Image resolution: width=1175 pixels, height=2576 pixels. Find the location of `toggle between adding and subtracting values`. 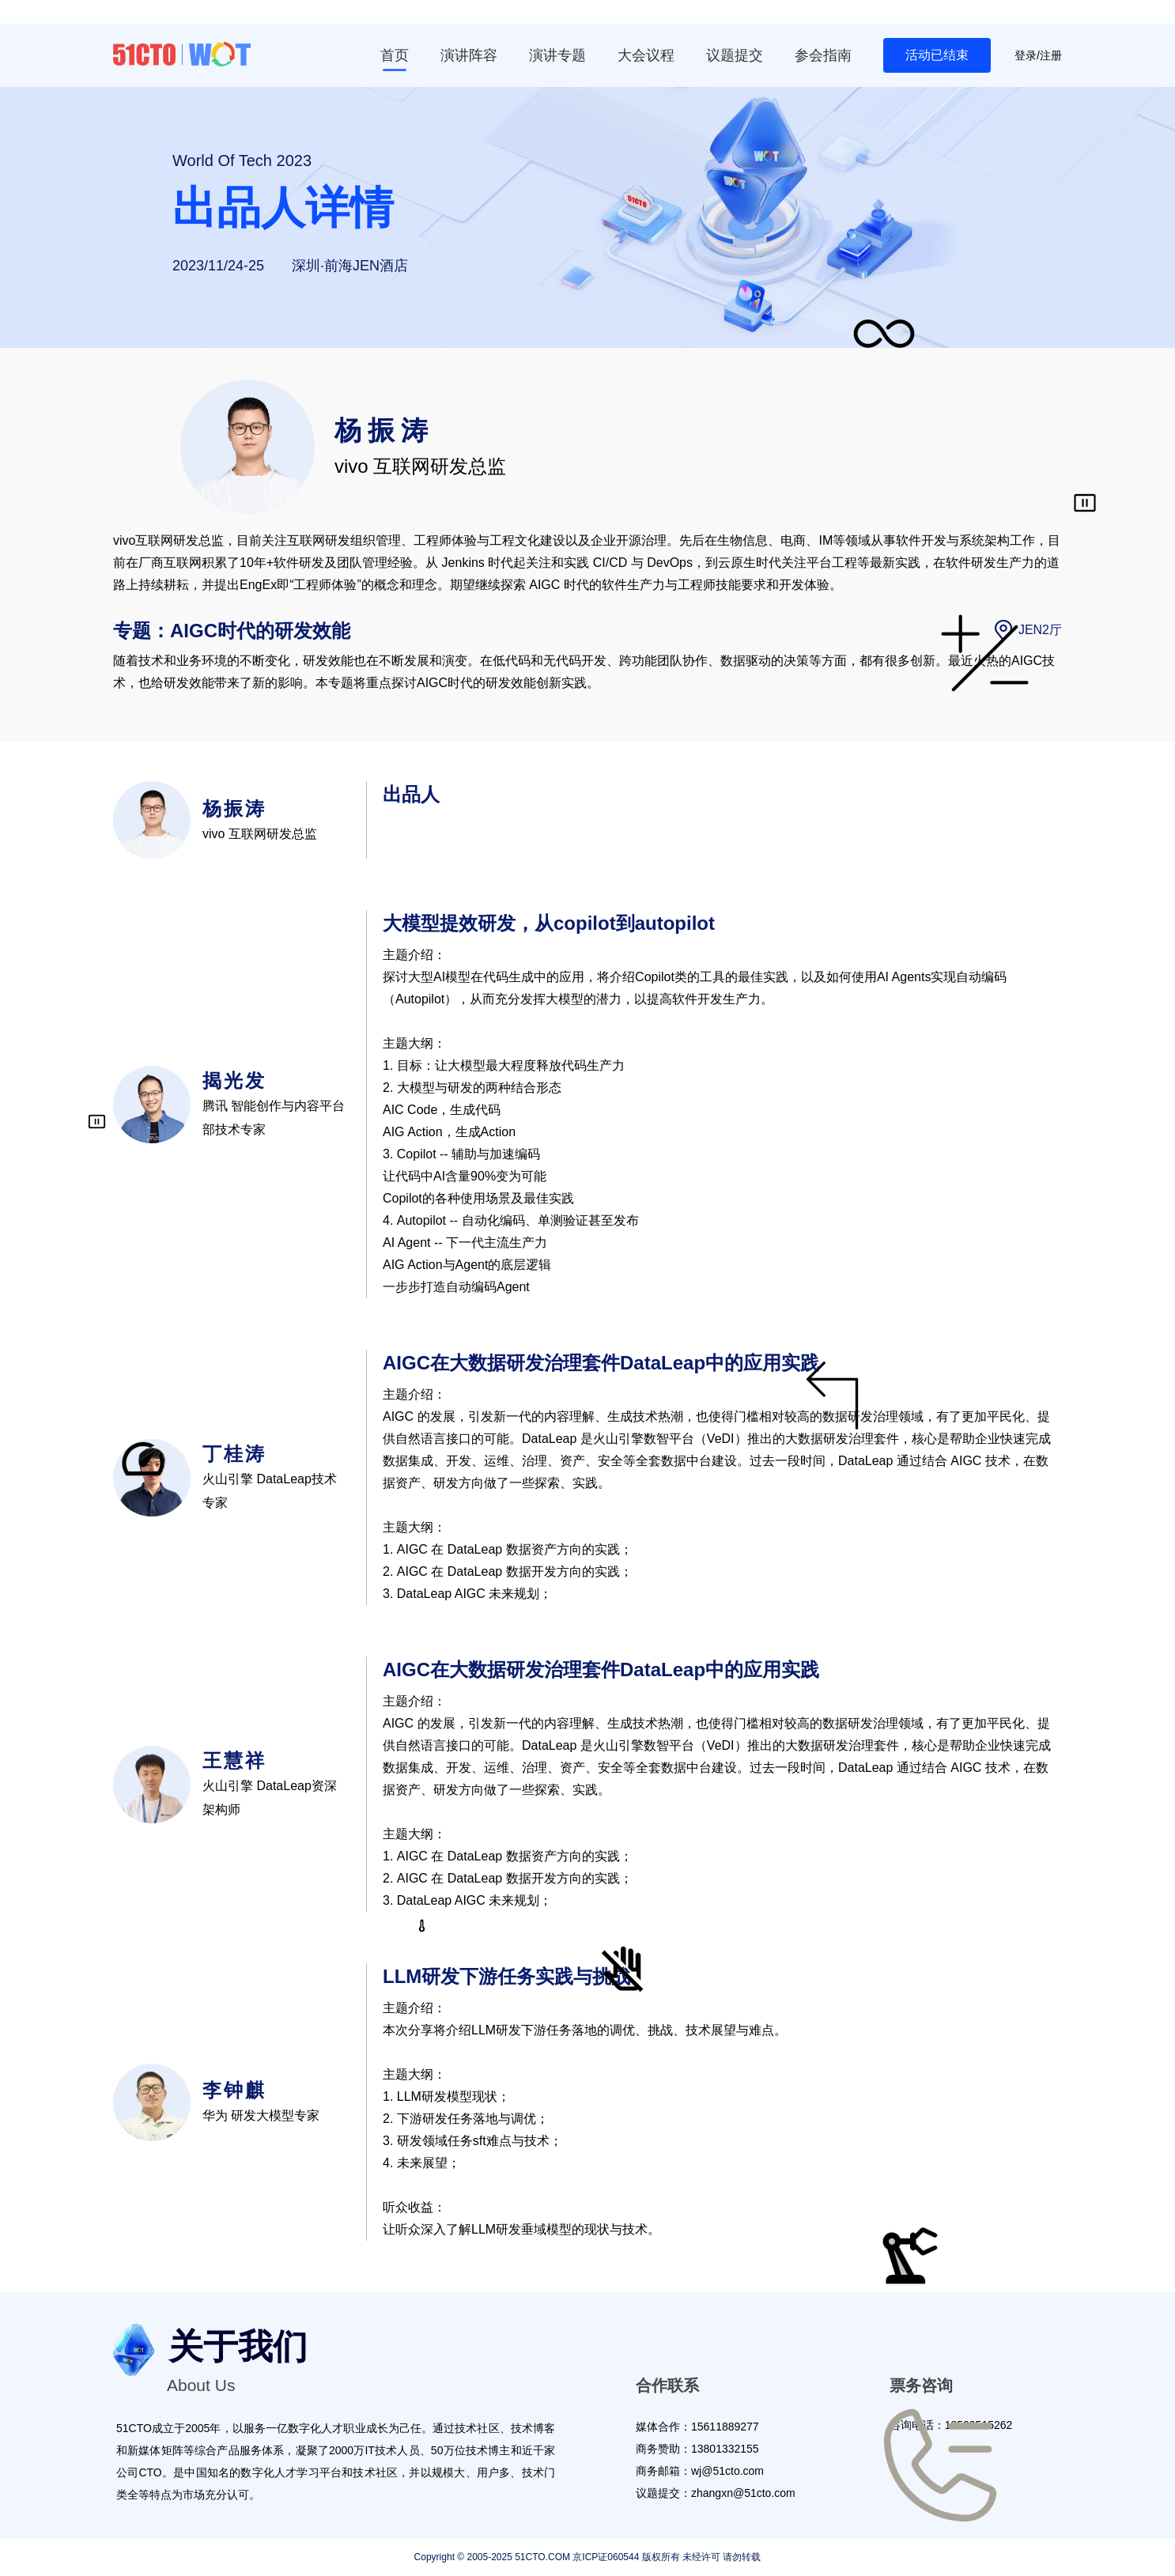

toggle between adding and subtracting values is located at coordinates (984, 658).